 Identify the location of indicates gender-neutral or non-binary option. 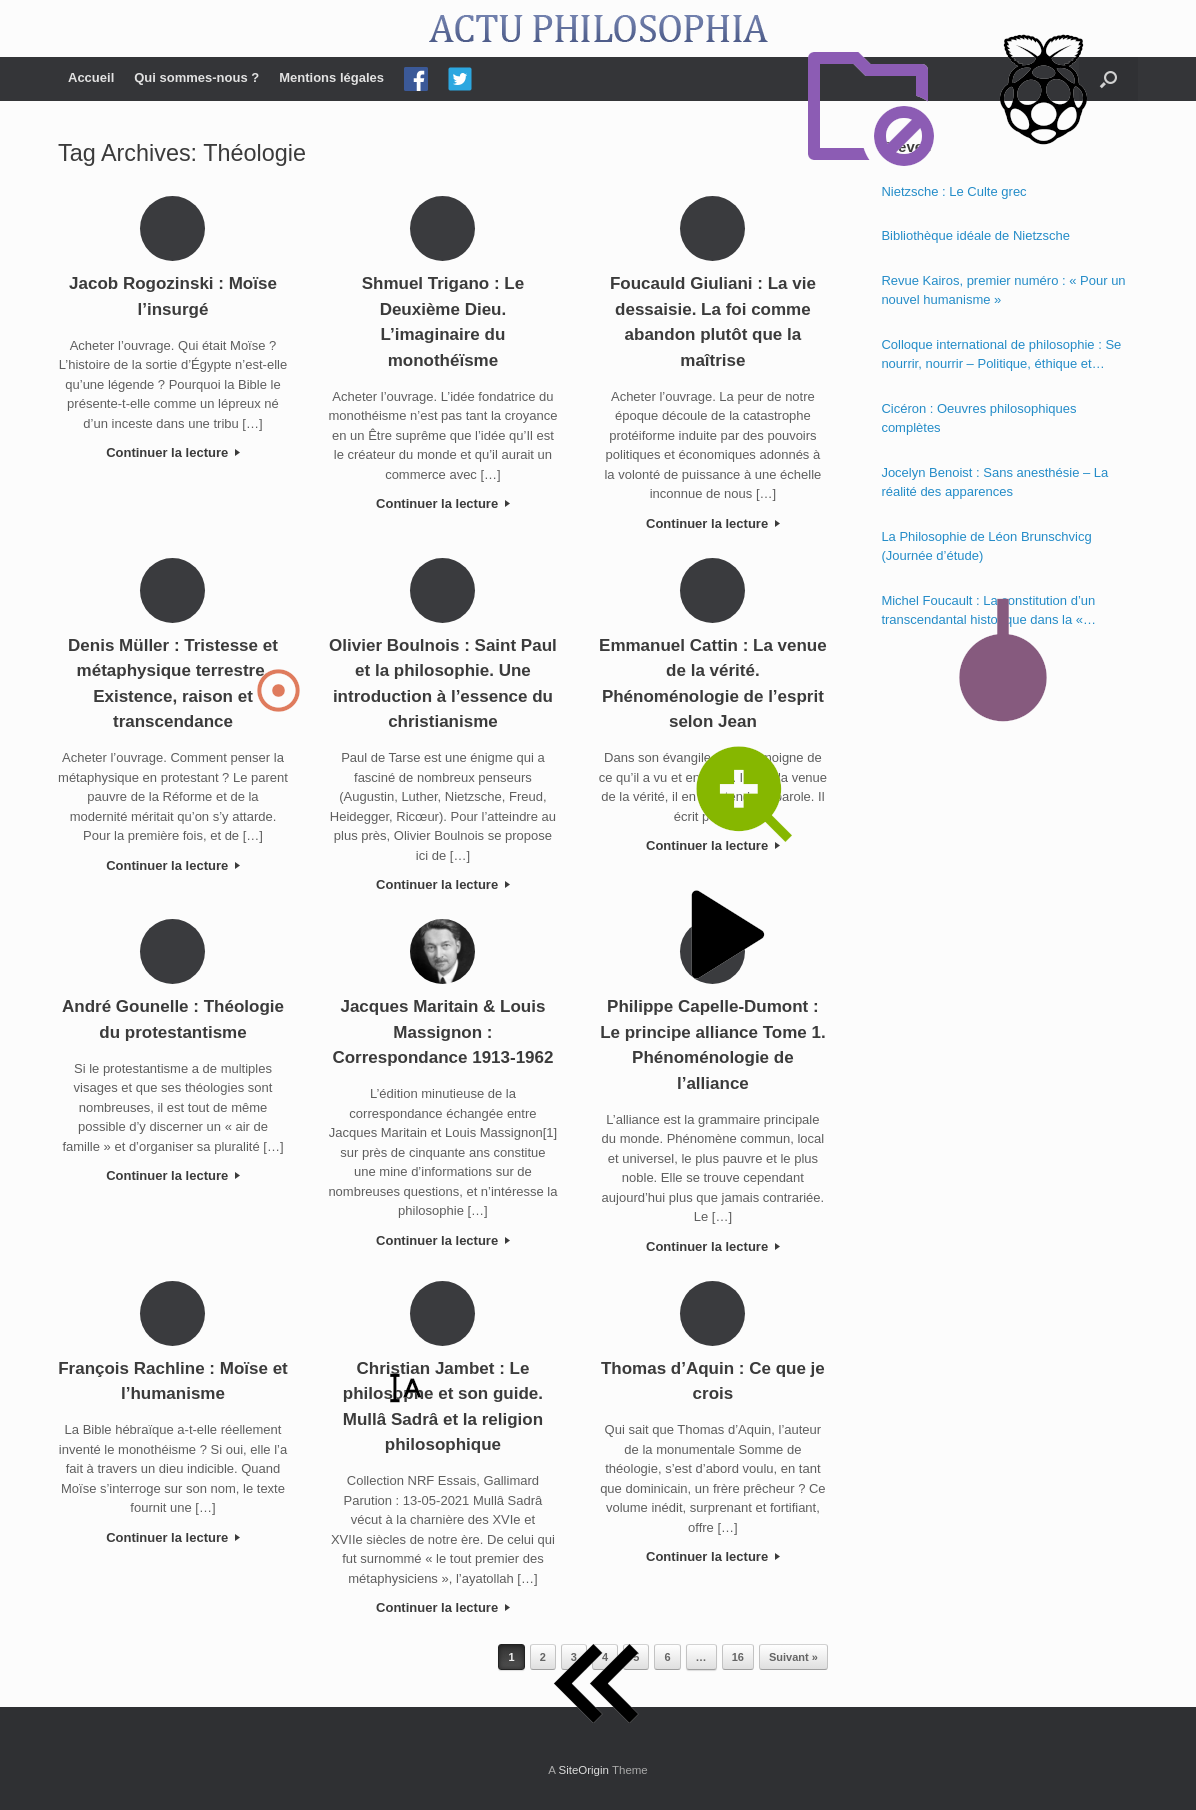
(1003, 663).